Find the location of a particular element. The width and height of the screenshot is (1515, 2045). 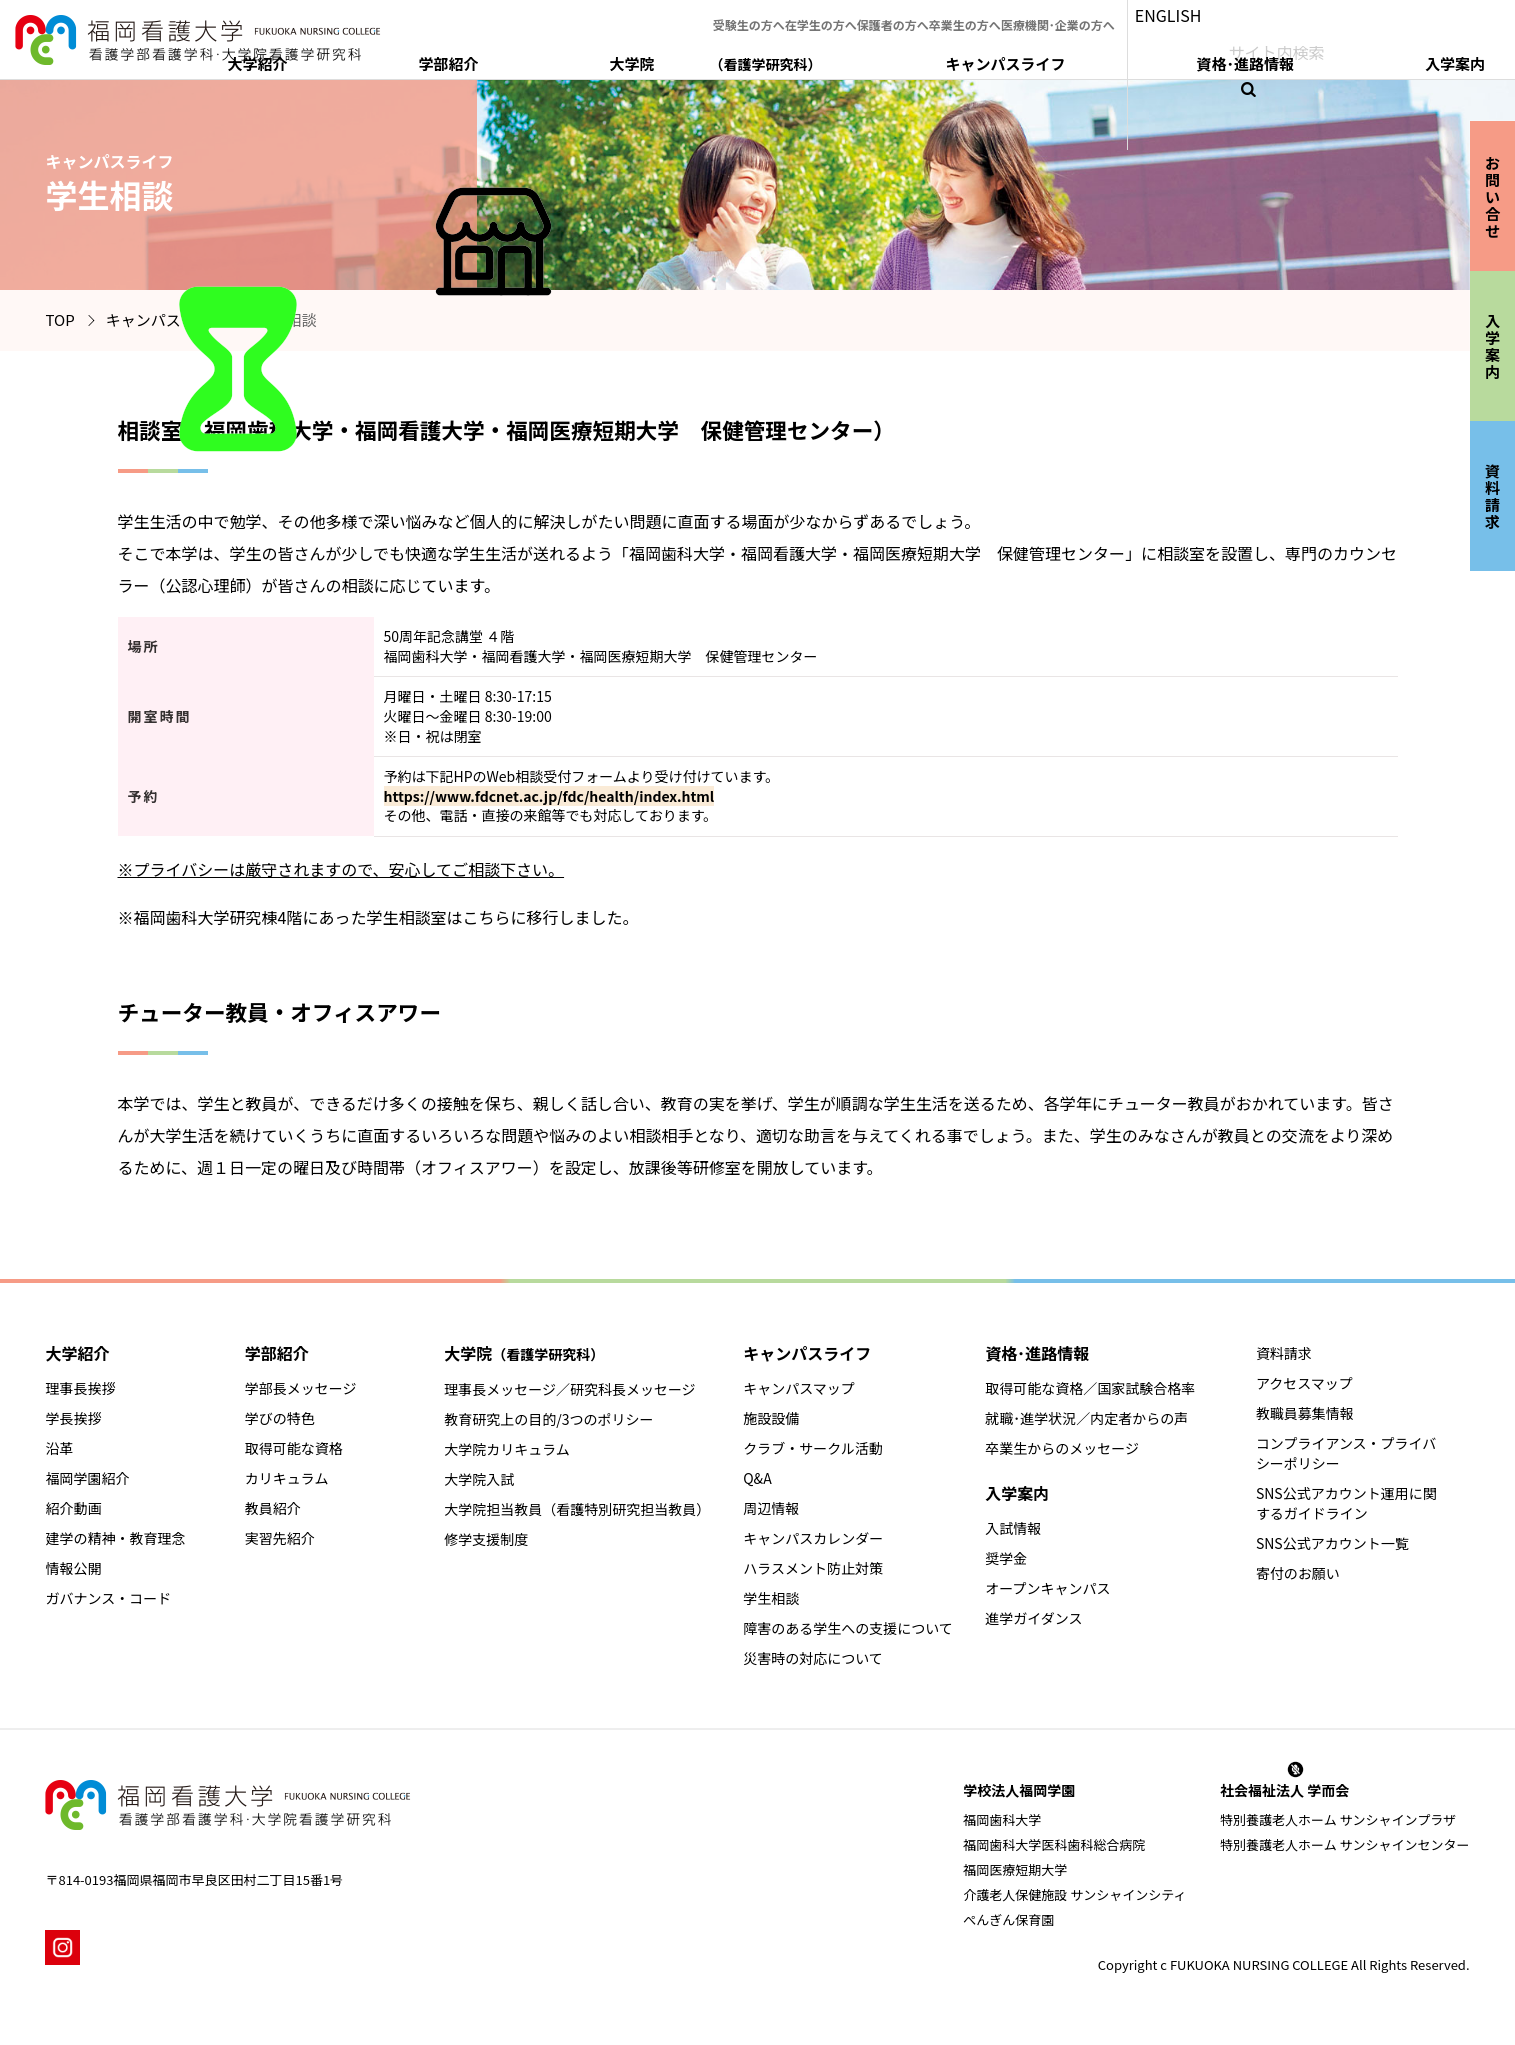

indicates loading or processing in progress is located at coordinates (238, 369).